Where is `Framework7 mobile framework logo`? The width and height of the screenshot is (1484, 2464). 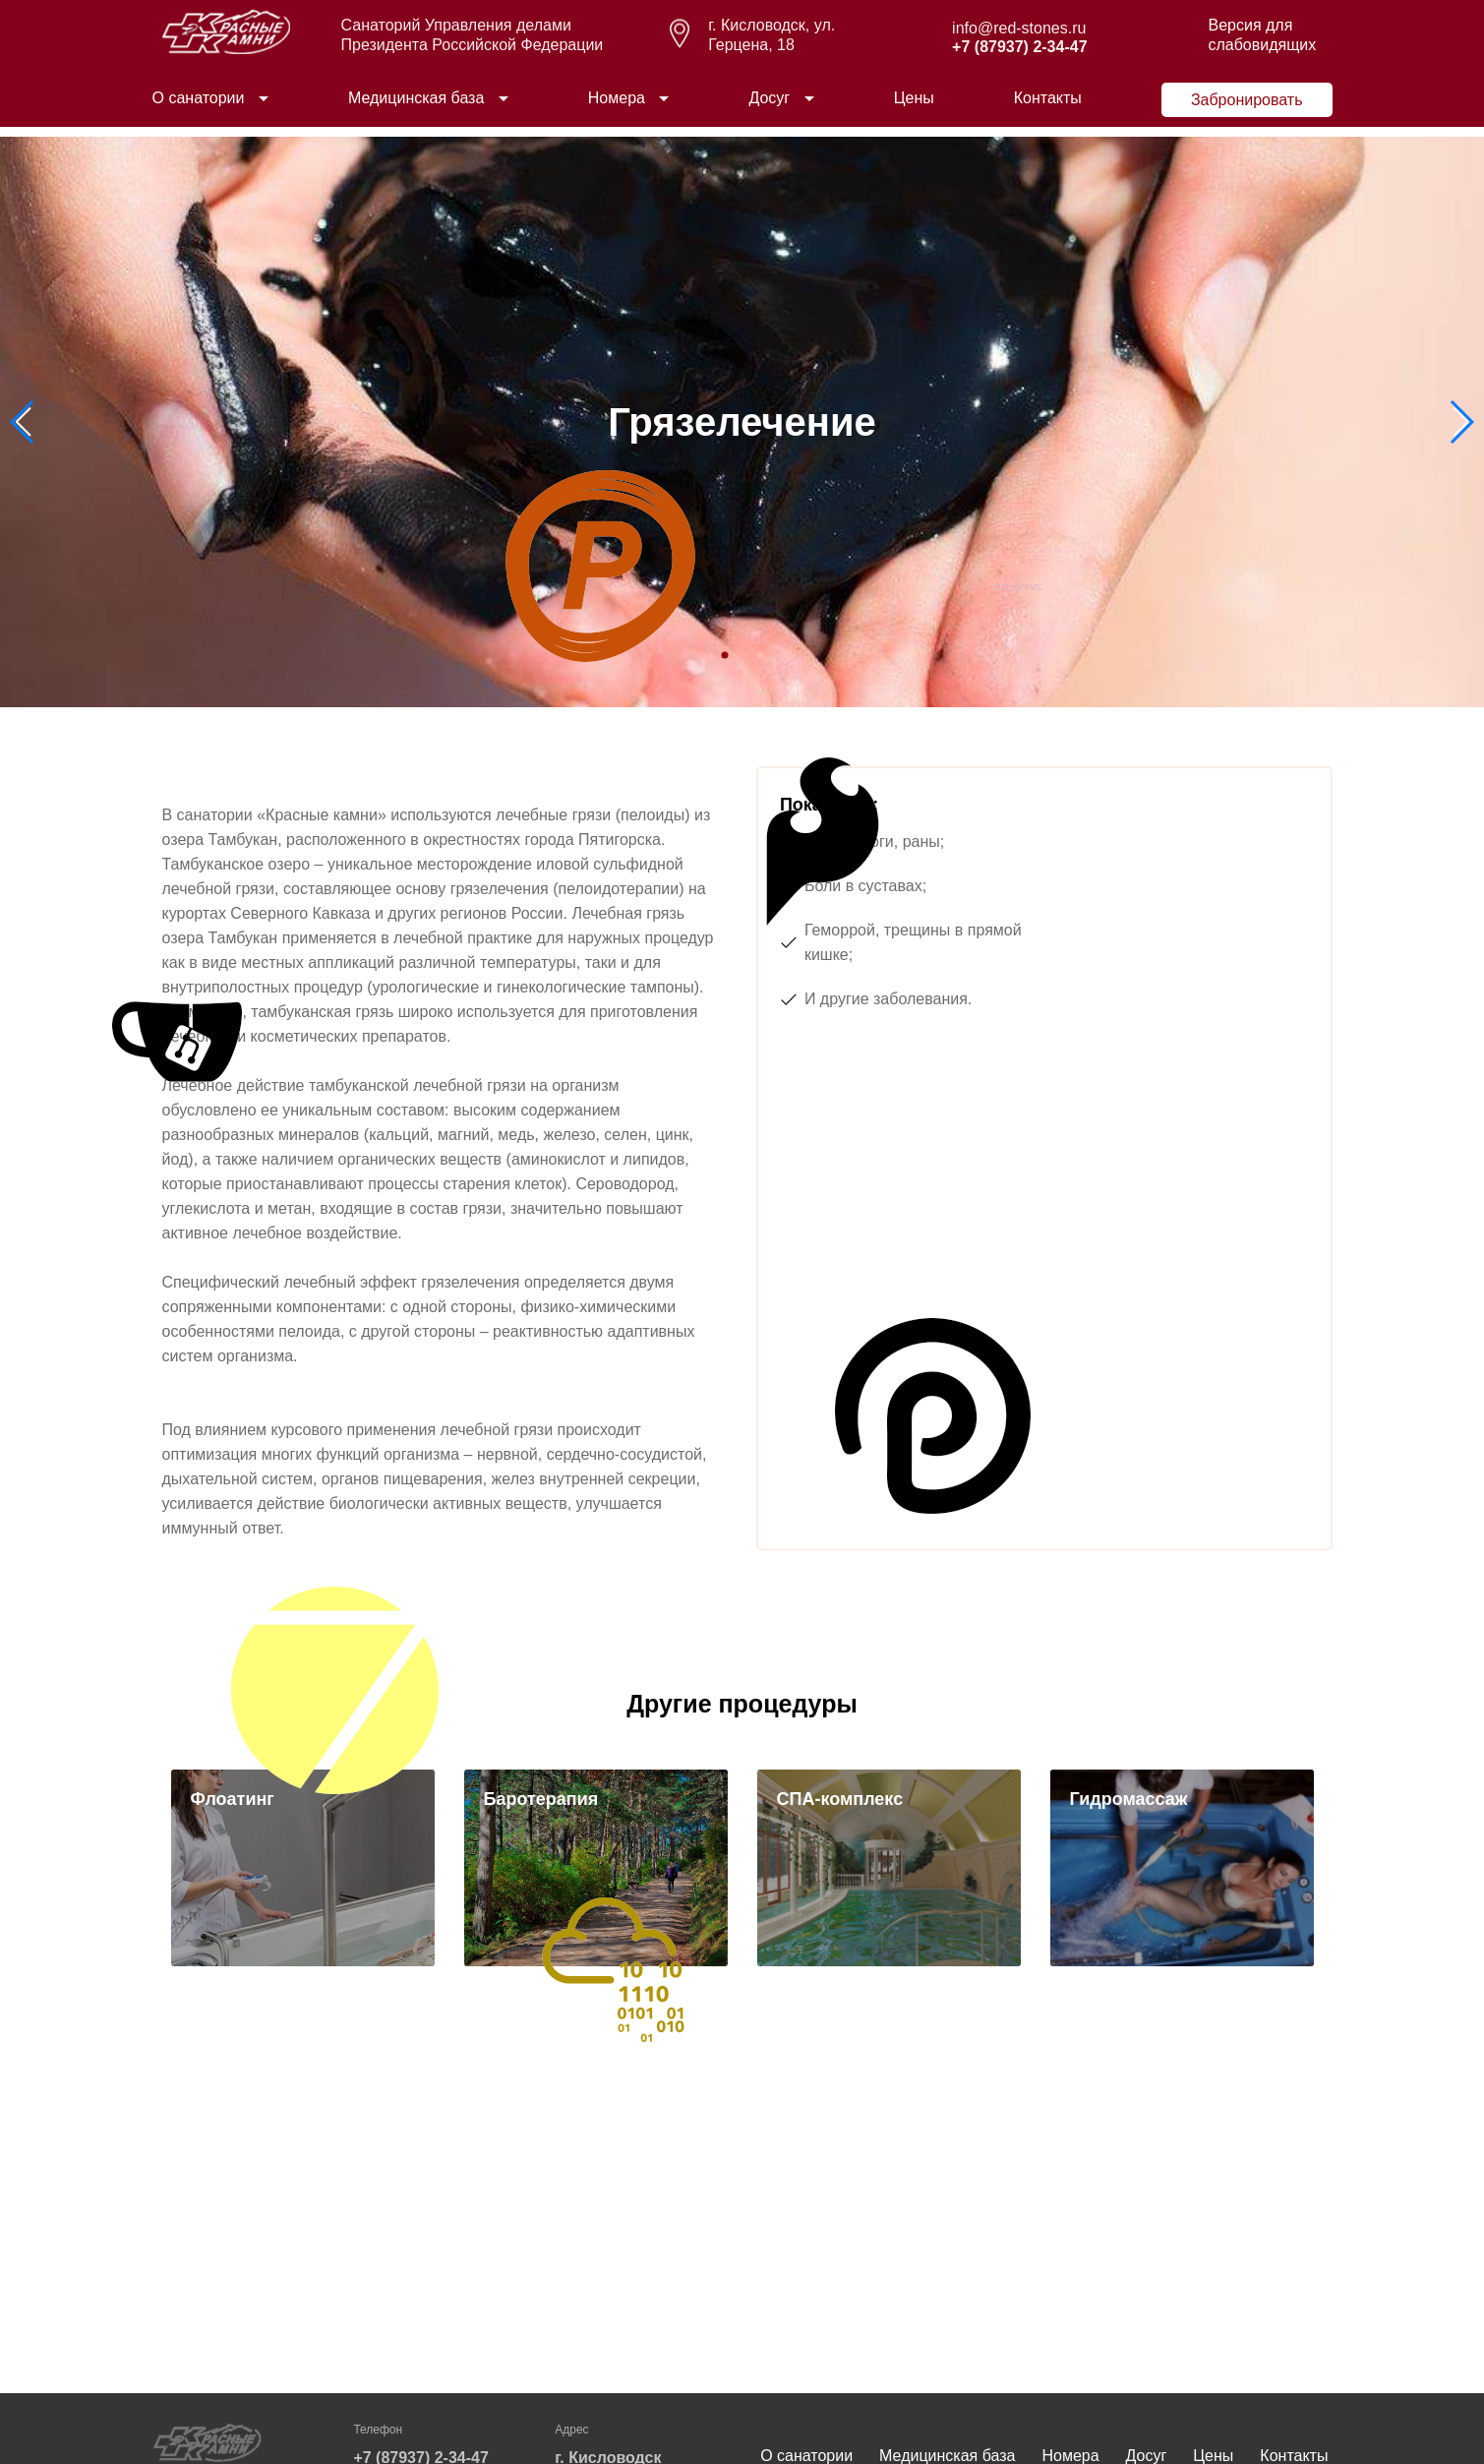 Framework7 mobile framework logo is located at coordinates (334, 1690).